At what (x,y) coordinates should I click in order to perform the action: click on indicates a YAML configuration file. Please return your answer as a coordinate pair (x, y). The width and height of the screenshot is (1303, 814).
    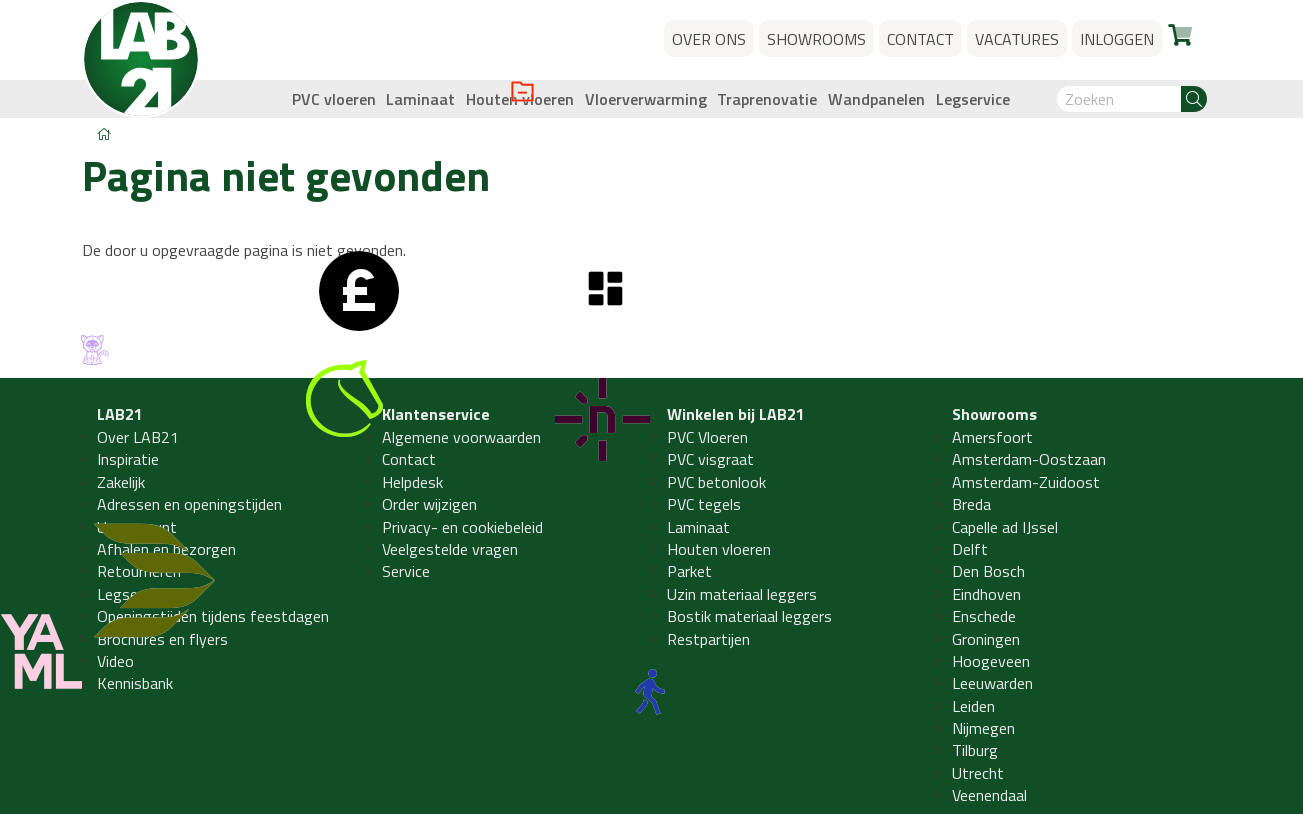
    Looking at the image, I should click on (41, 651).